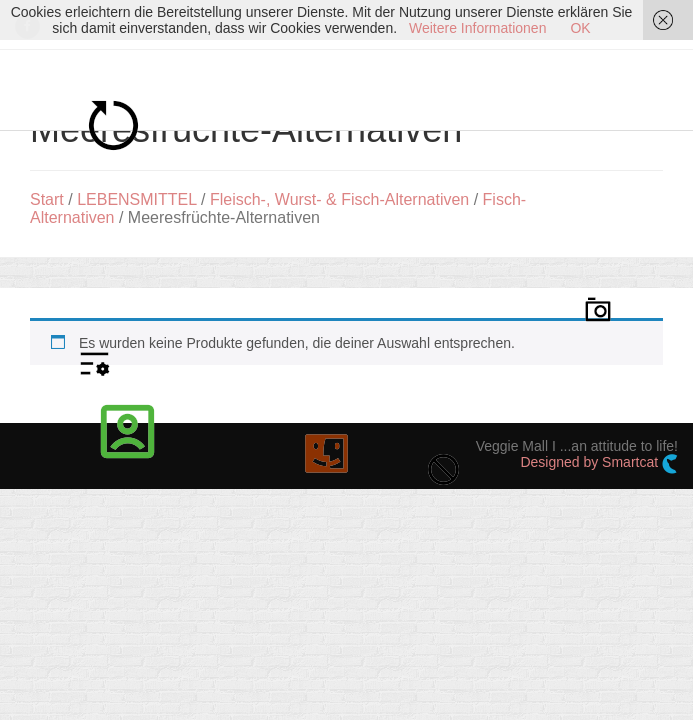  I want to click on open finder to browse files and folders, so click(326, 453).